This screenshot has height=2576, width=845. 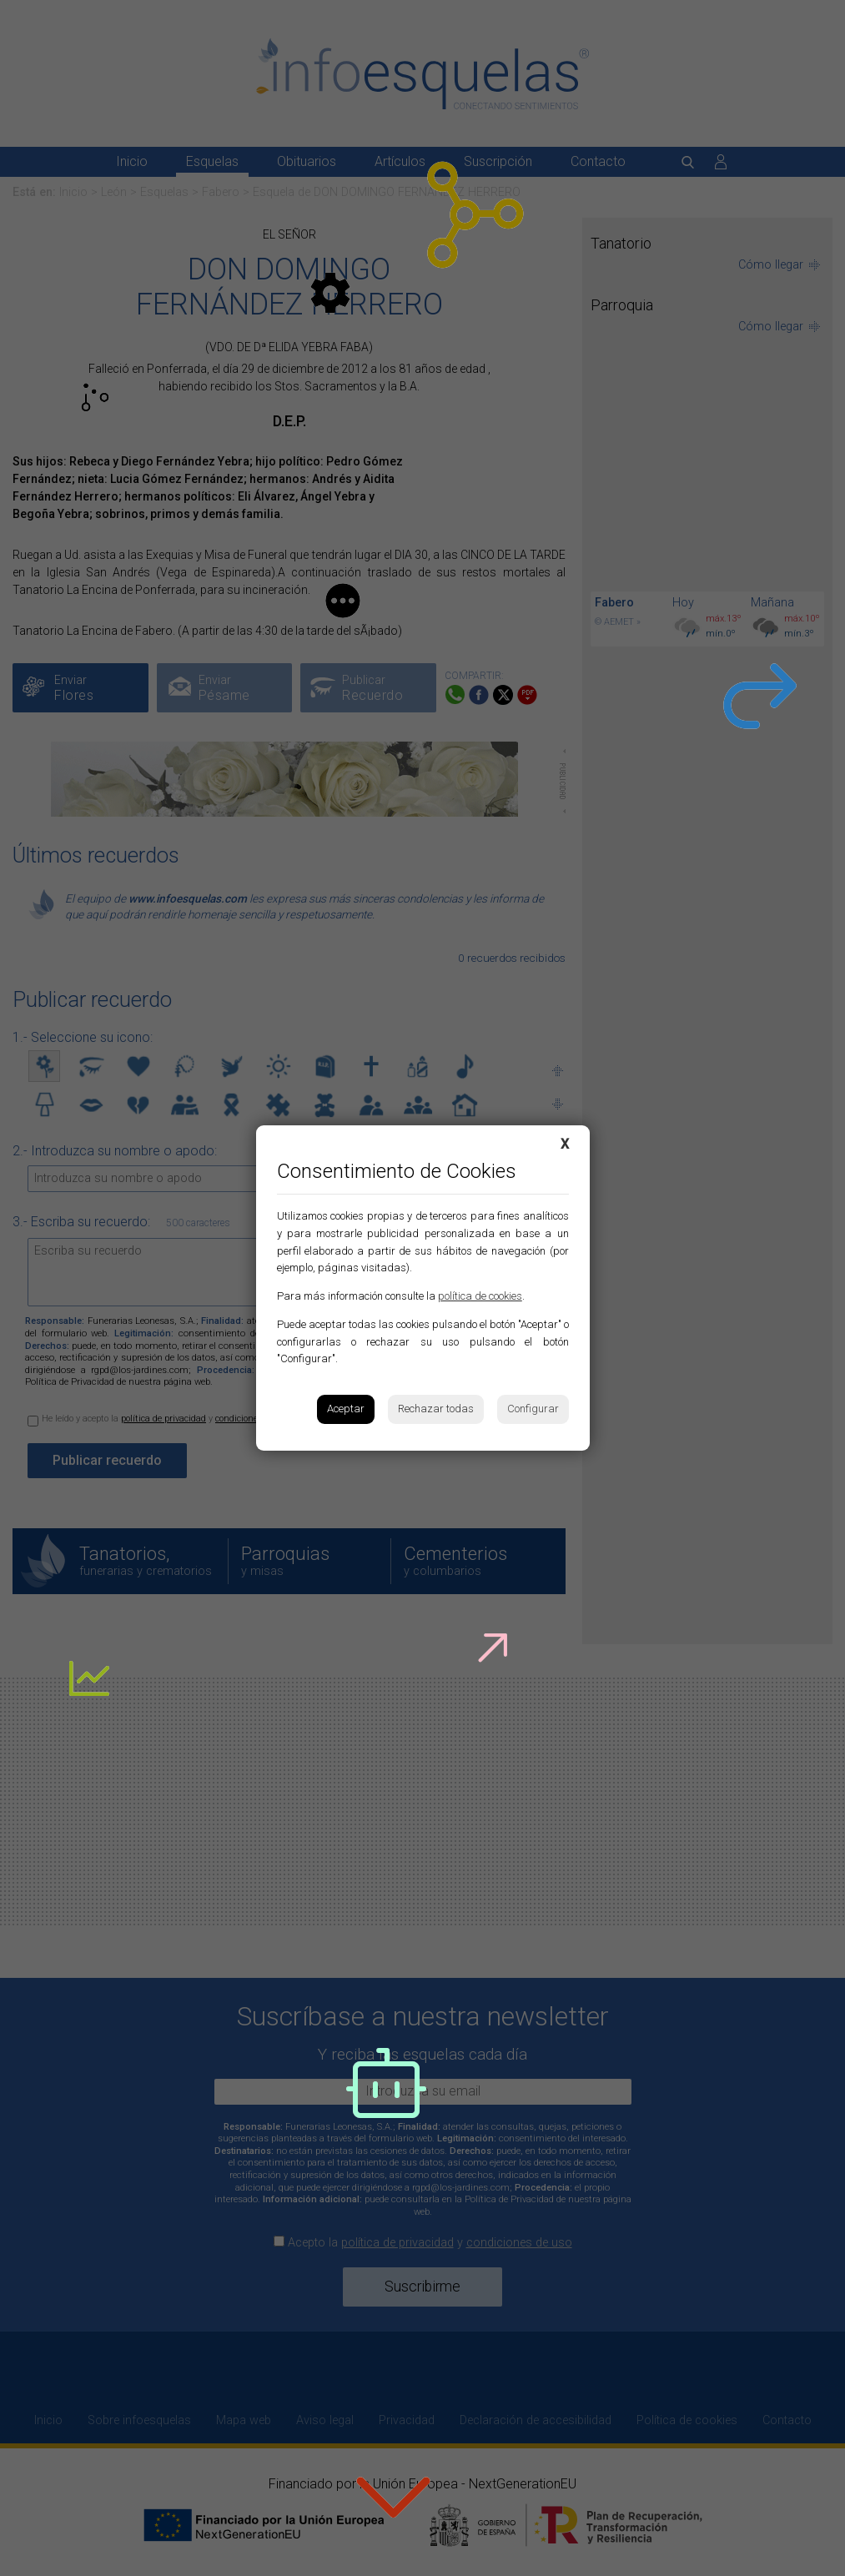 What do you see at coordinates (330, 293) in the screenshot?
I see `open settings menu` at bounding box center [330, 293].